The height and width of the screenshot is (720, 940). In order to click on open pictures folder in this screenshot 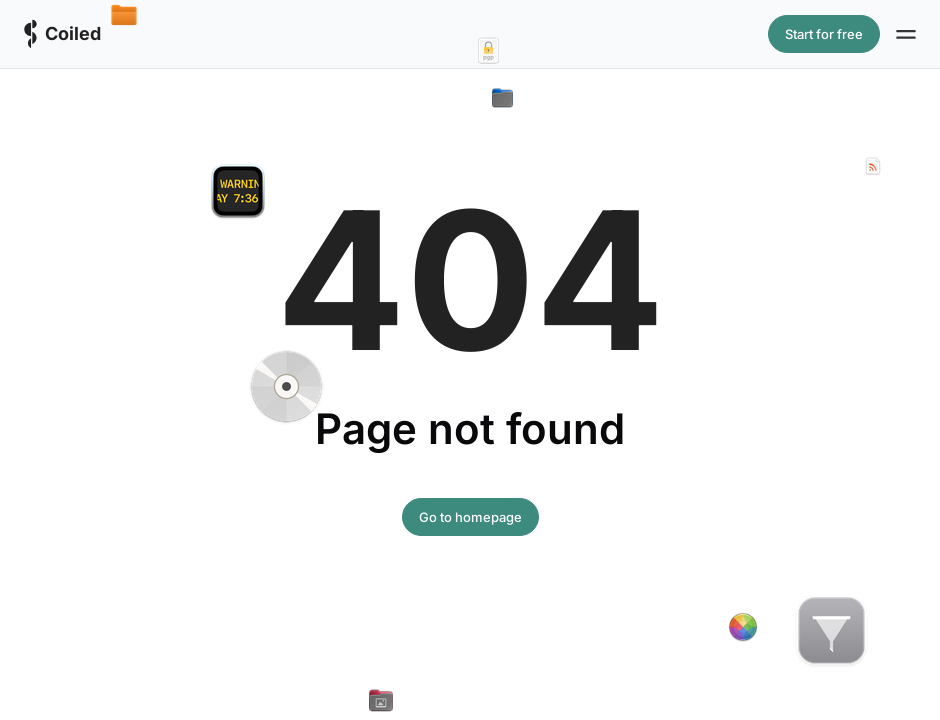, I will do `click(381, 700)`.